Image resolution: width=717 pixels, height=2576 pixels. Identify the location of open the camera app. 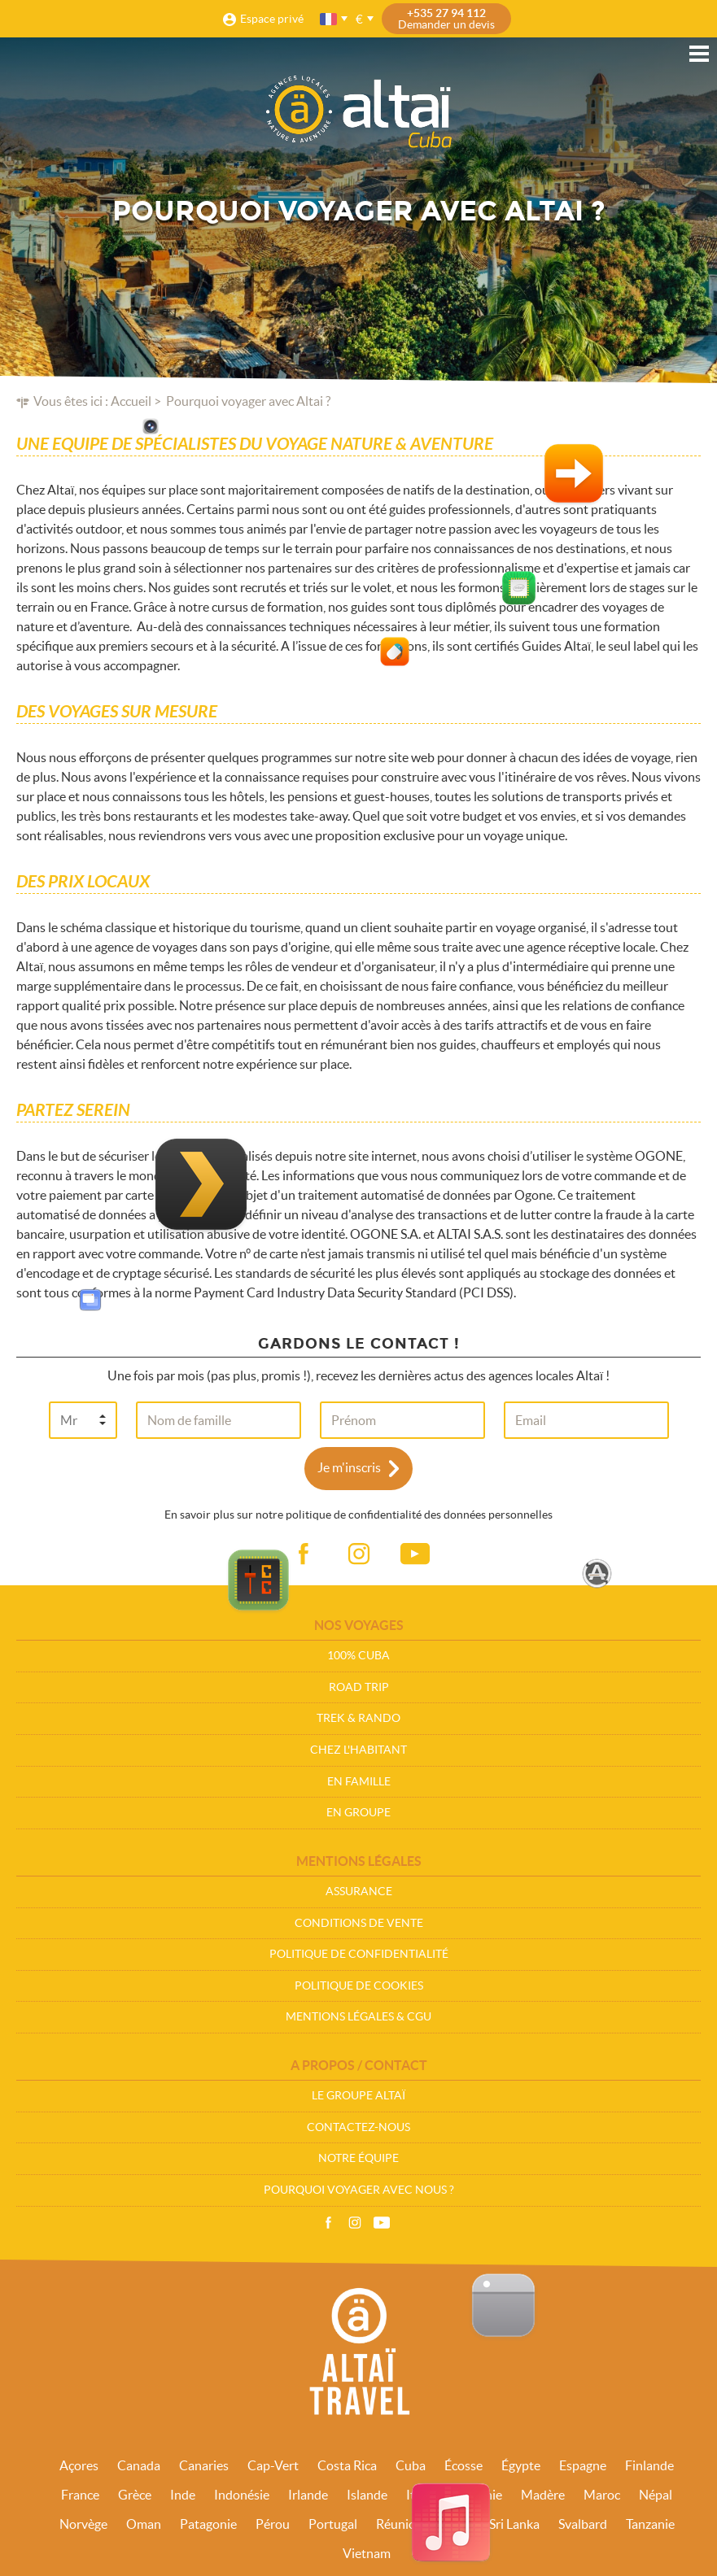
(151, 426).